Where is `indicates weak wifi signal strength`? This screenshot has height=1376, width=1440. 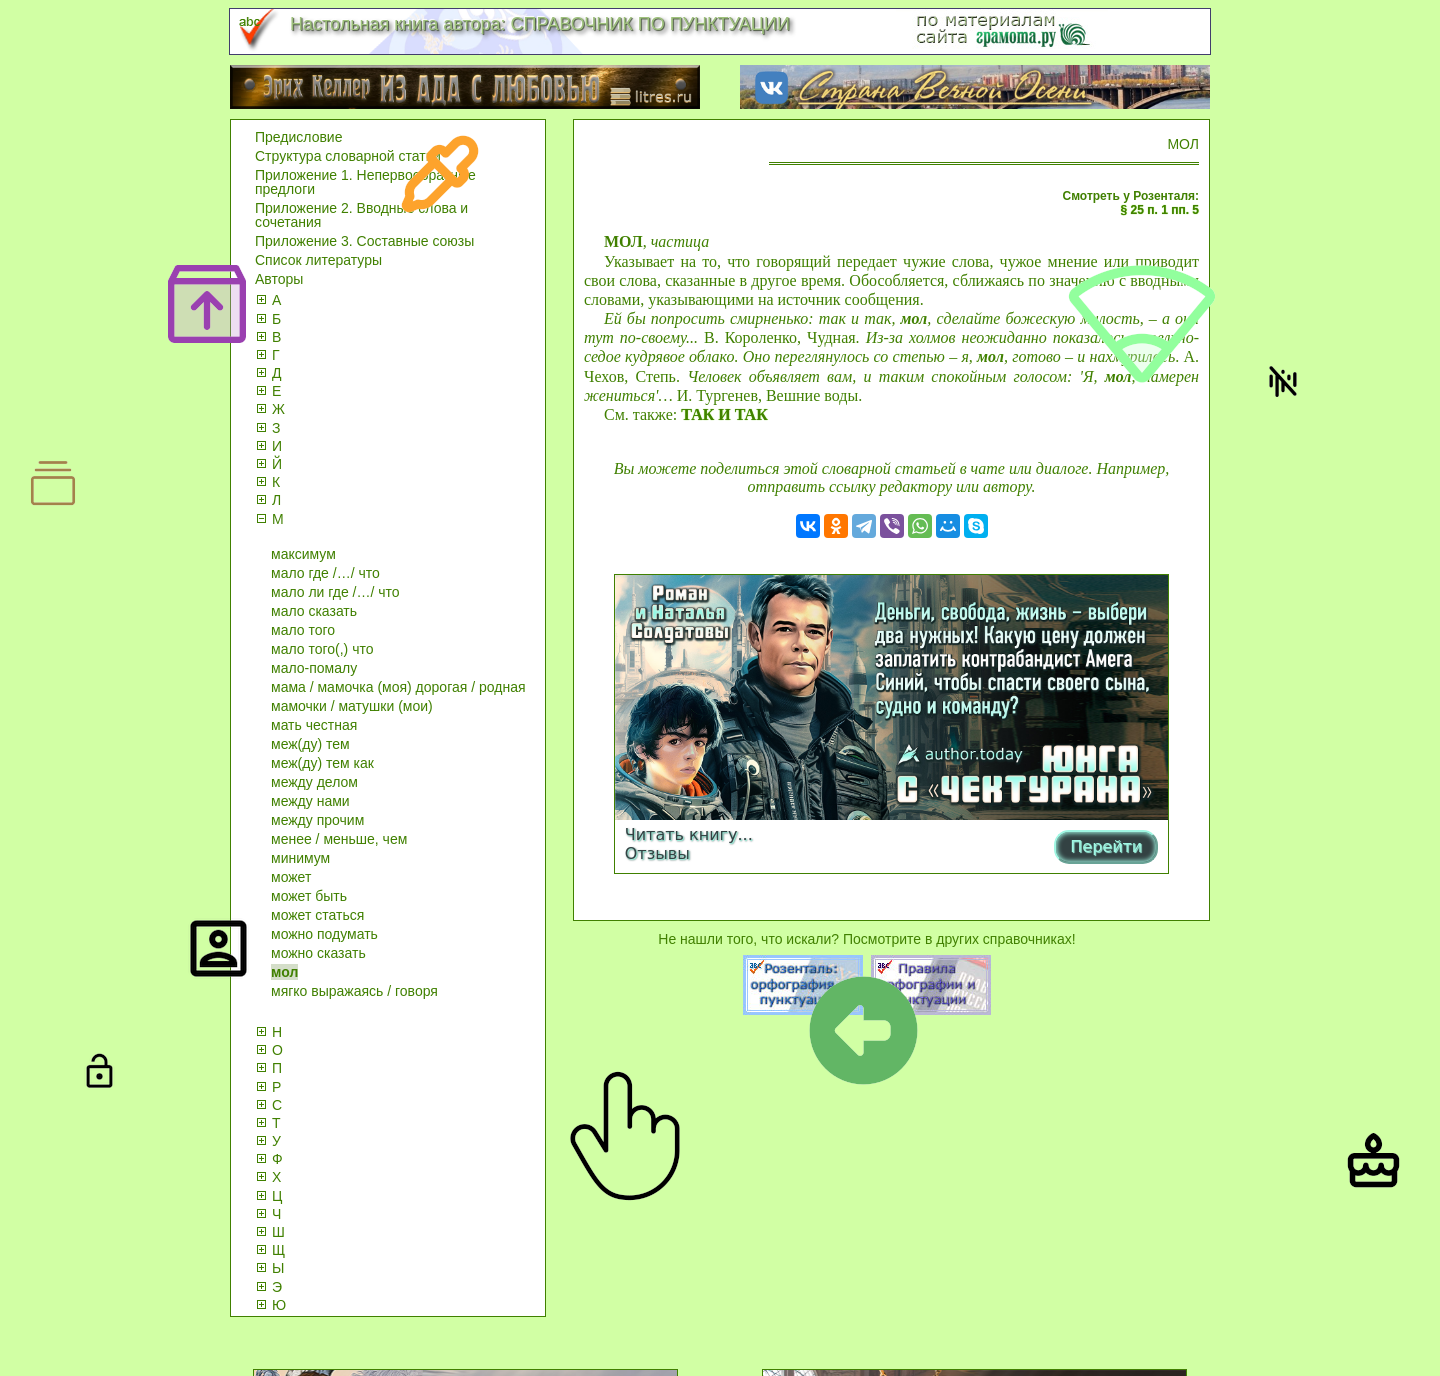
indicates weak wifi signal strength is located at coordinates (1142, 324).